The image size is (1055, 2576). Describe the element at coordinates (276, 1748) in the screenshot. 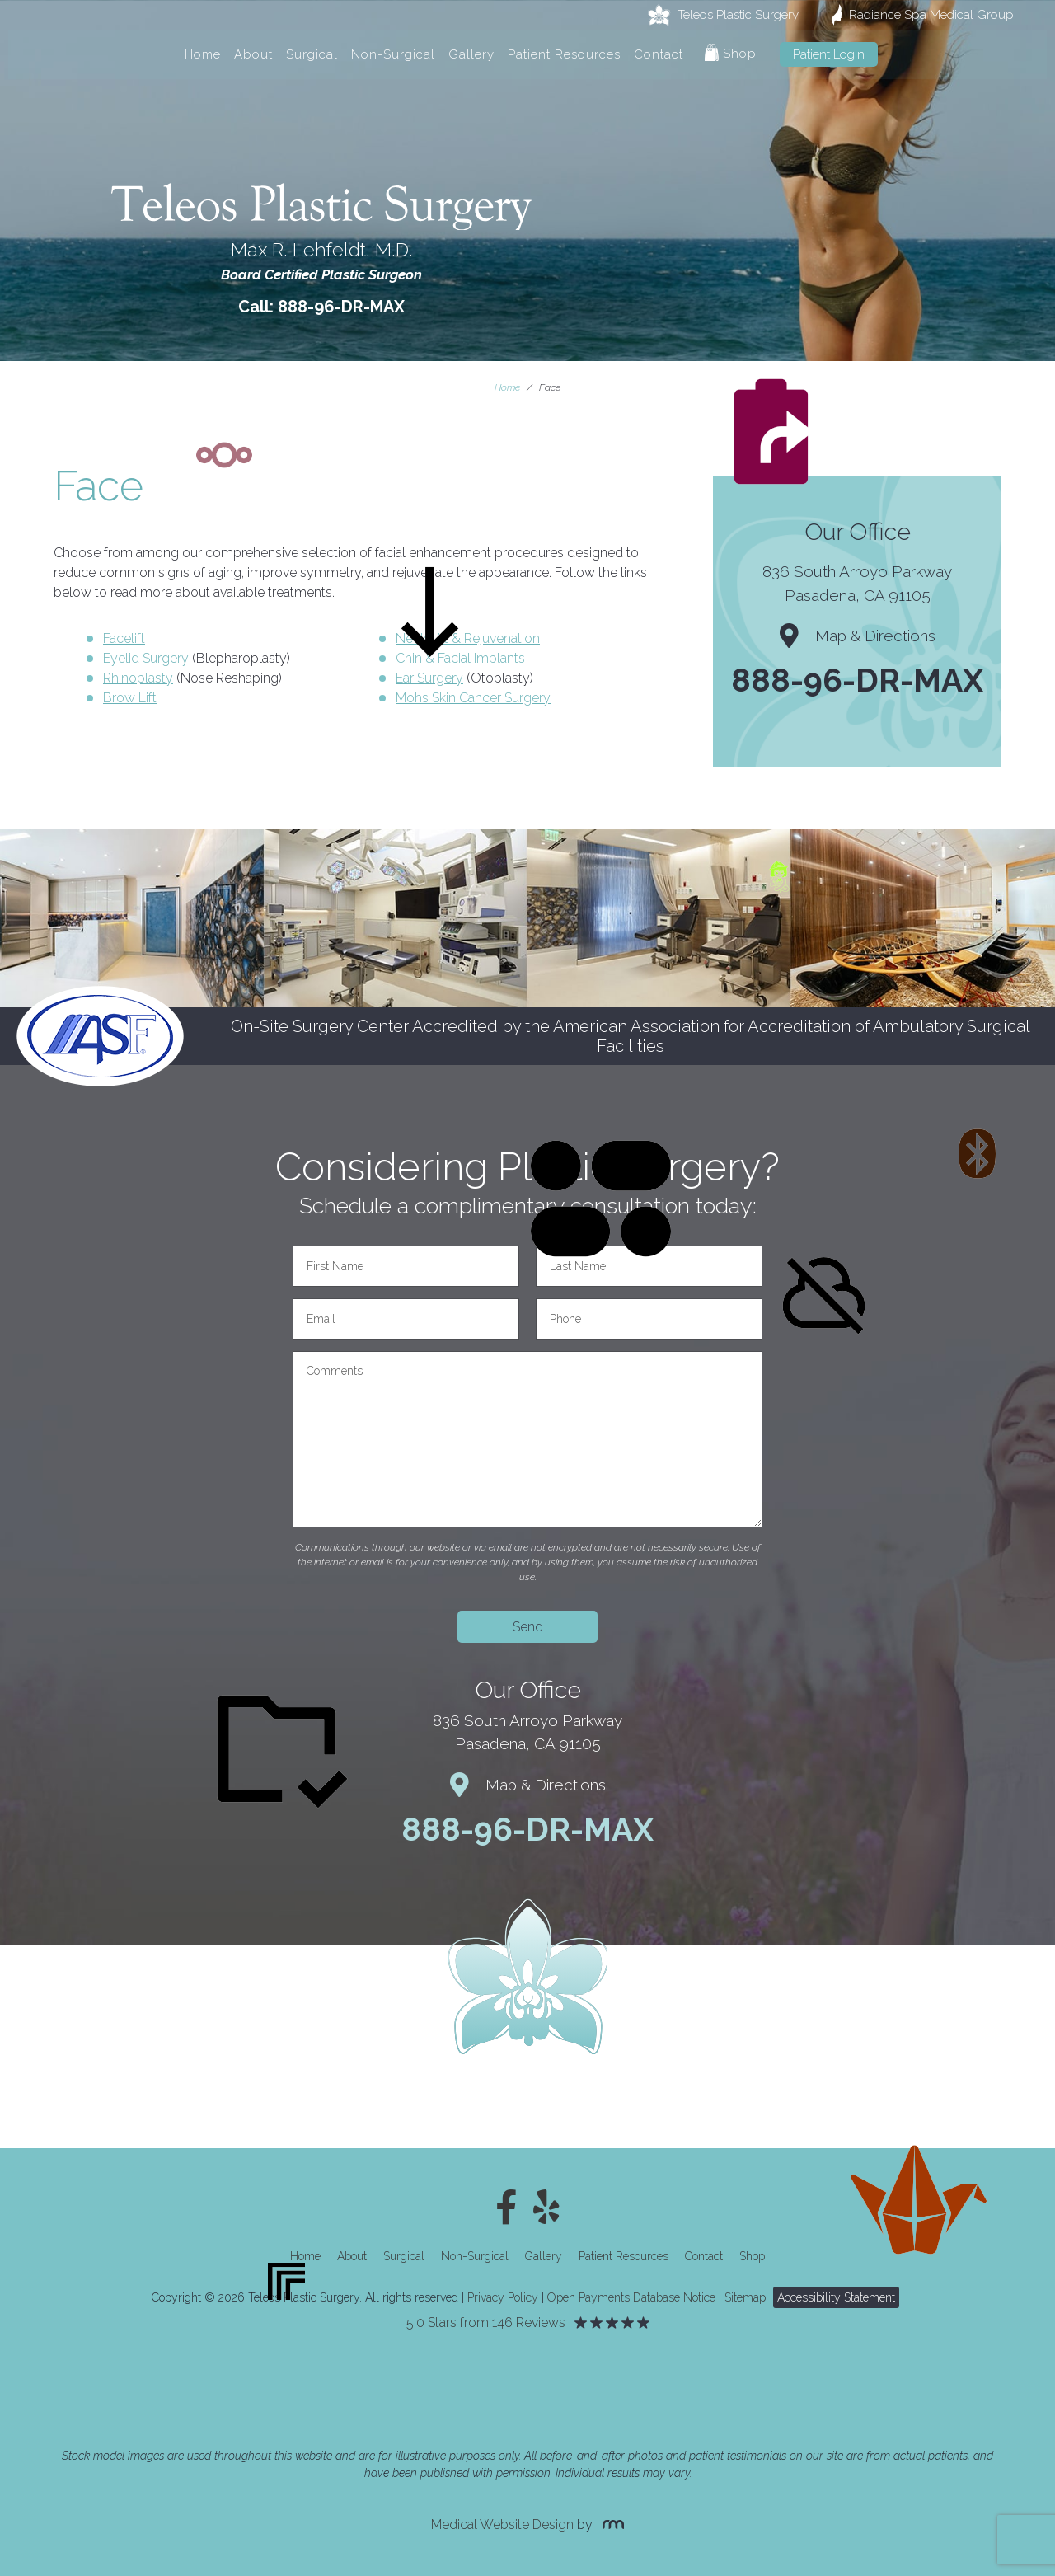

I see `folder successfully verified or approved` at that location.